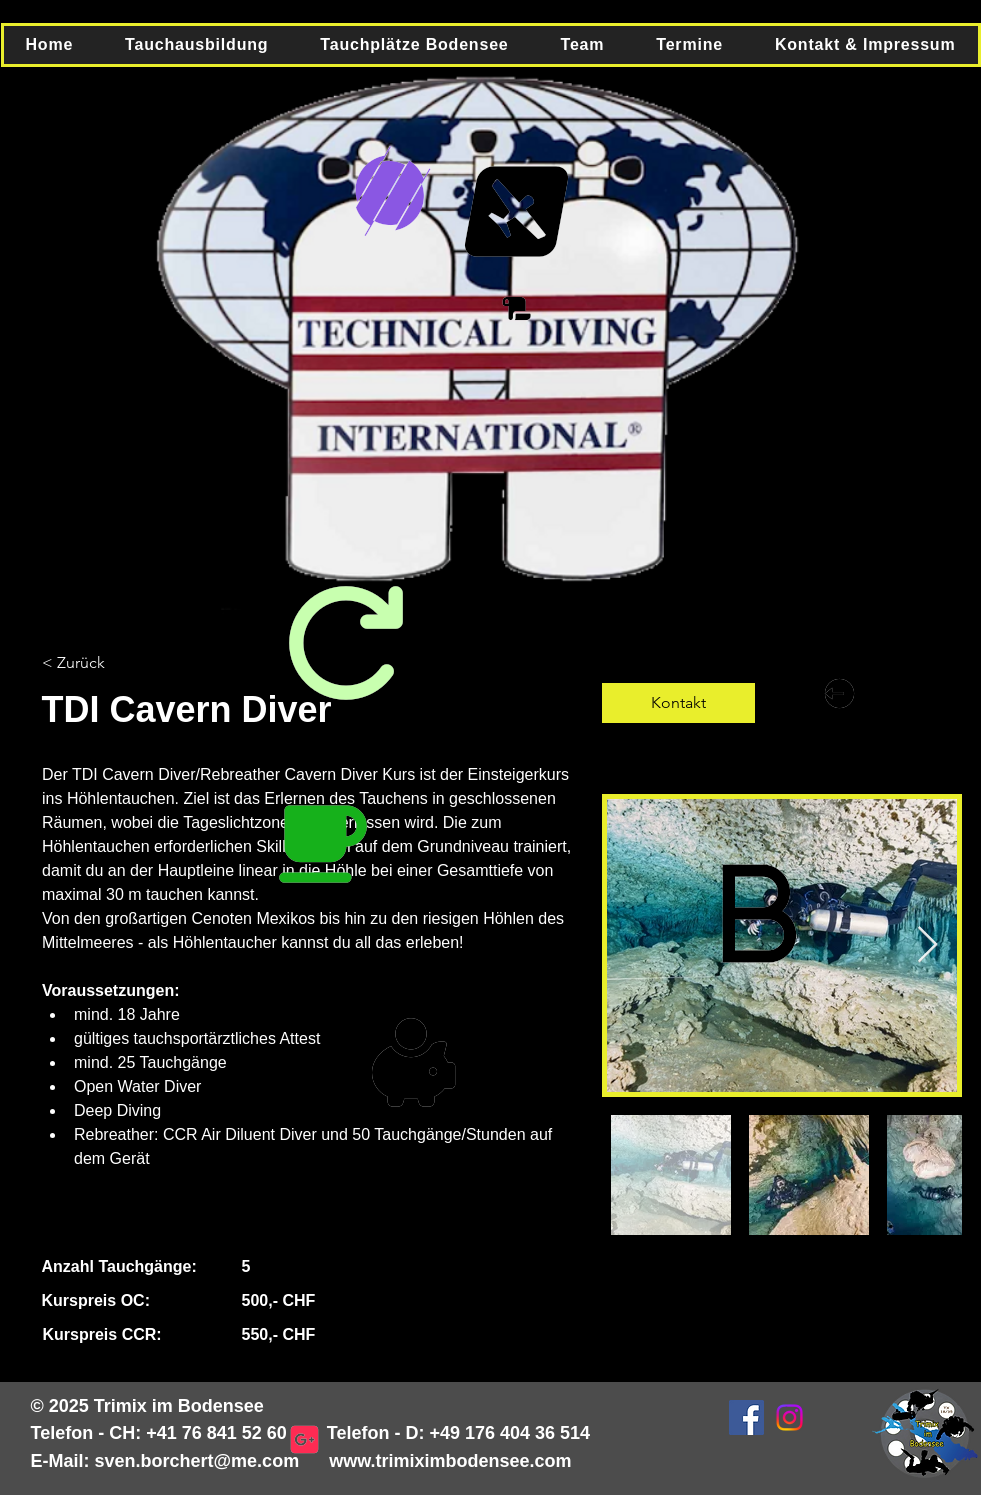 The image size is (981, 1495). What do you see at coordinates (393, 191) in the screenshot?
I see `open the triller app` at bounding box center [393, 191].